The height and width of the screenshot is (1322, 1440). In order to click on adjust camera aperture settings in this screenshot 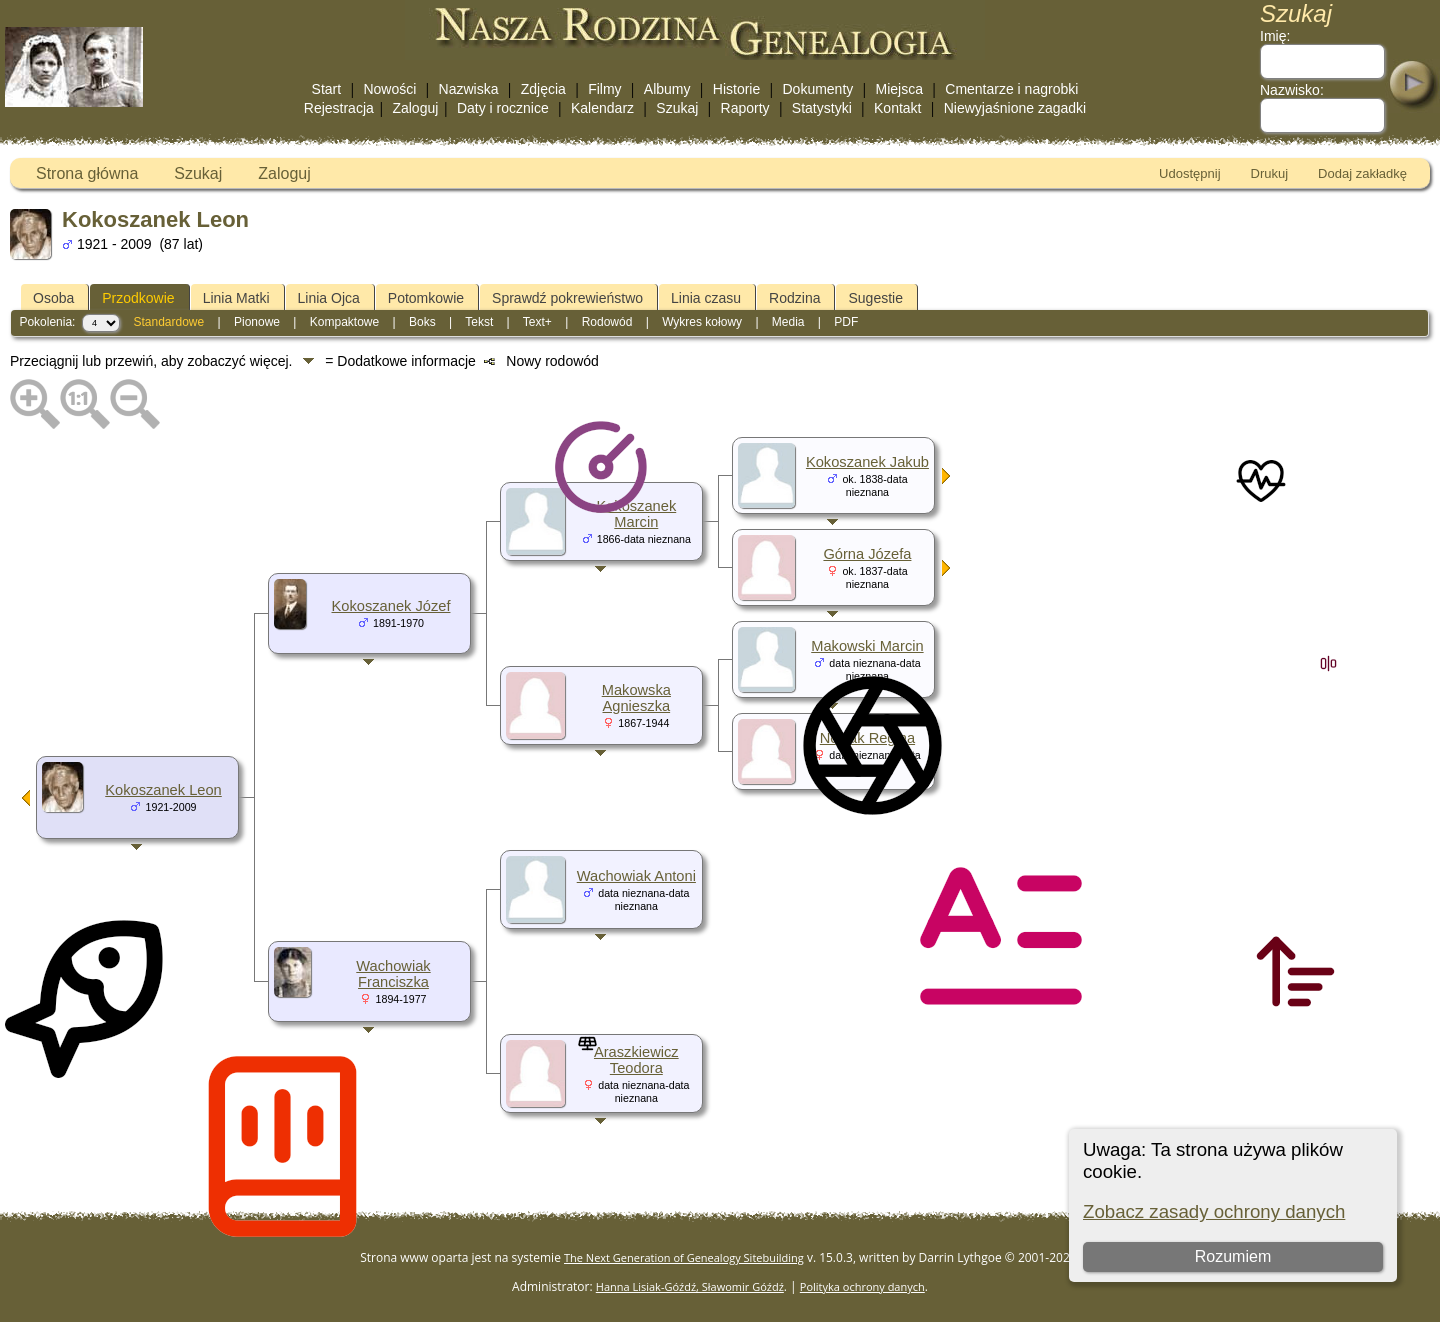, I will do `click(872, 745)`.